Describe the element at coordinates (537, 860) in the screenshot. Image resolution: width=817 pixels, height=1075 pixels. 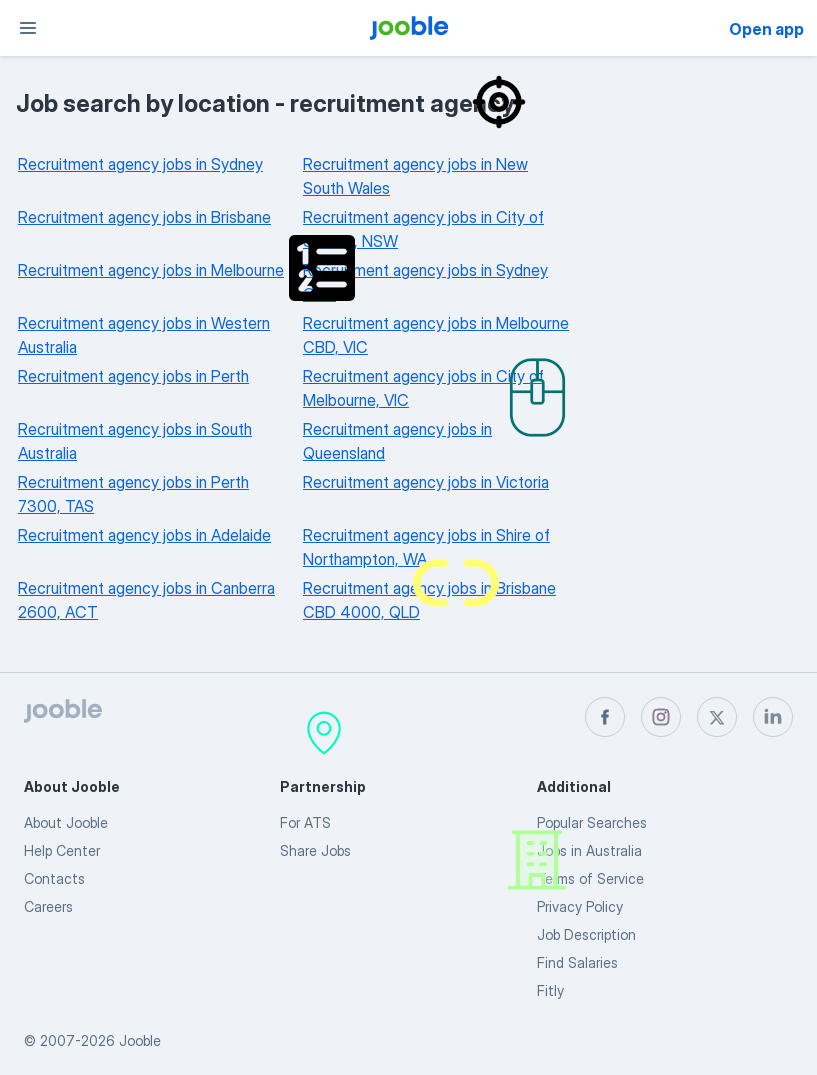
I see `view building or office location` at that location.